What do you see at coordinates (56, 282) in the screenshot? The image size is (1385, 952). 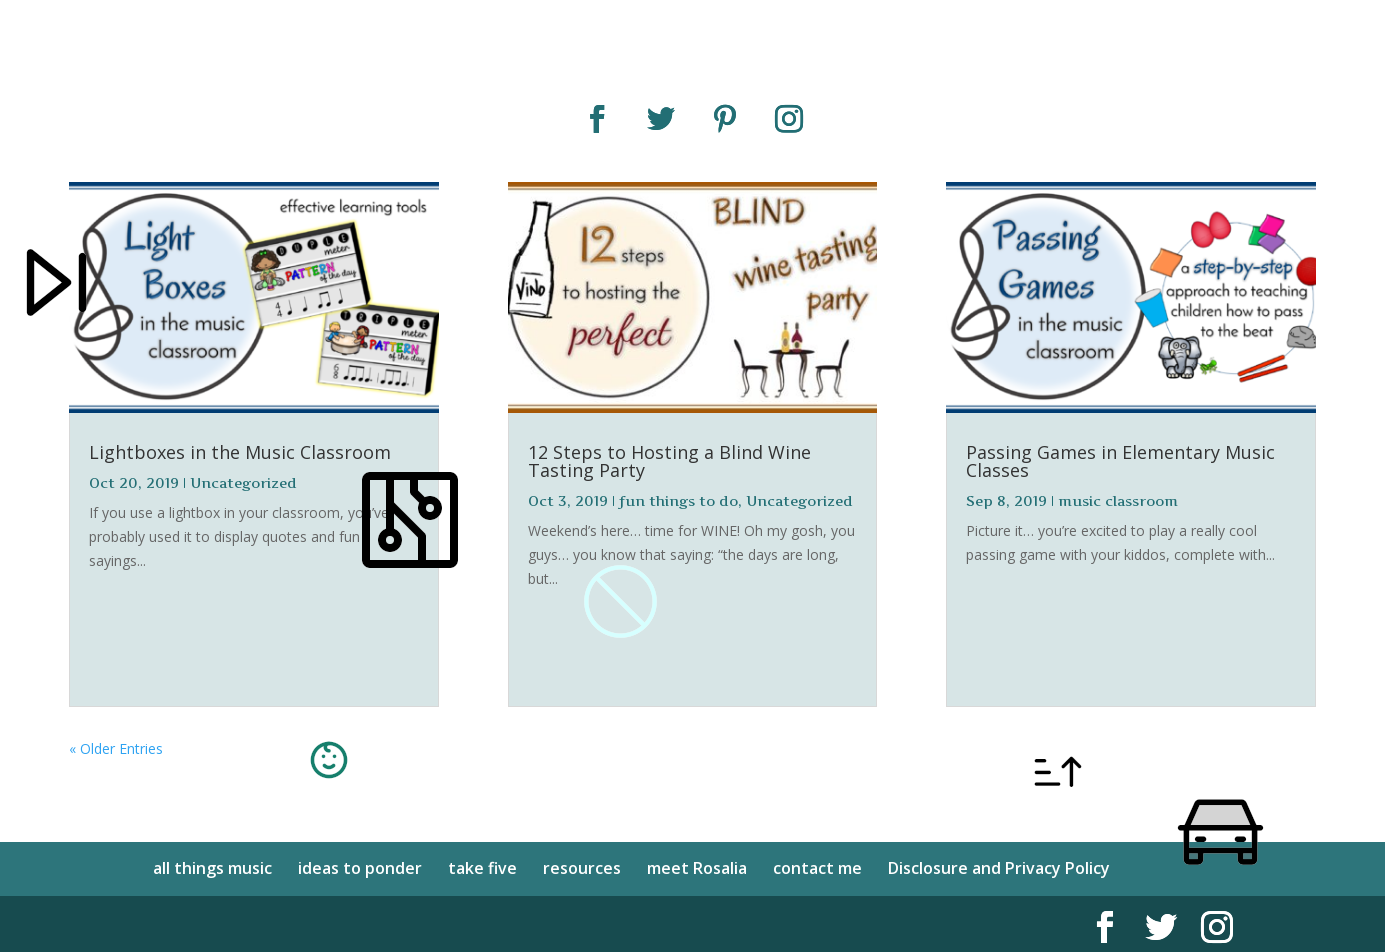 I see `skip to the next track` at bounding box center [56, 282].